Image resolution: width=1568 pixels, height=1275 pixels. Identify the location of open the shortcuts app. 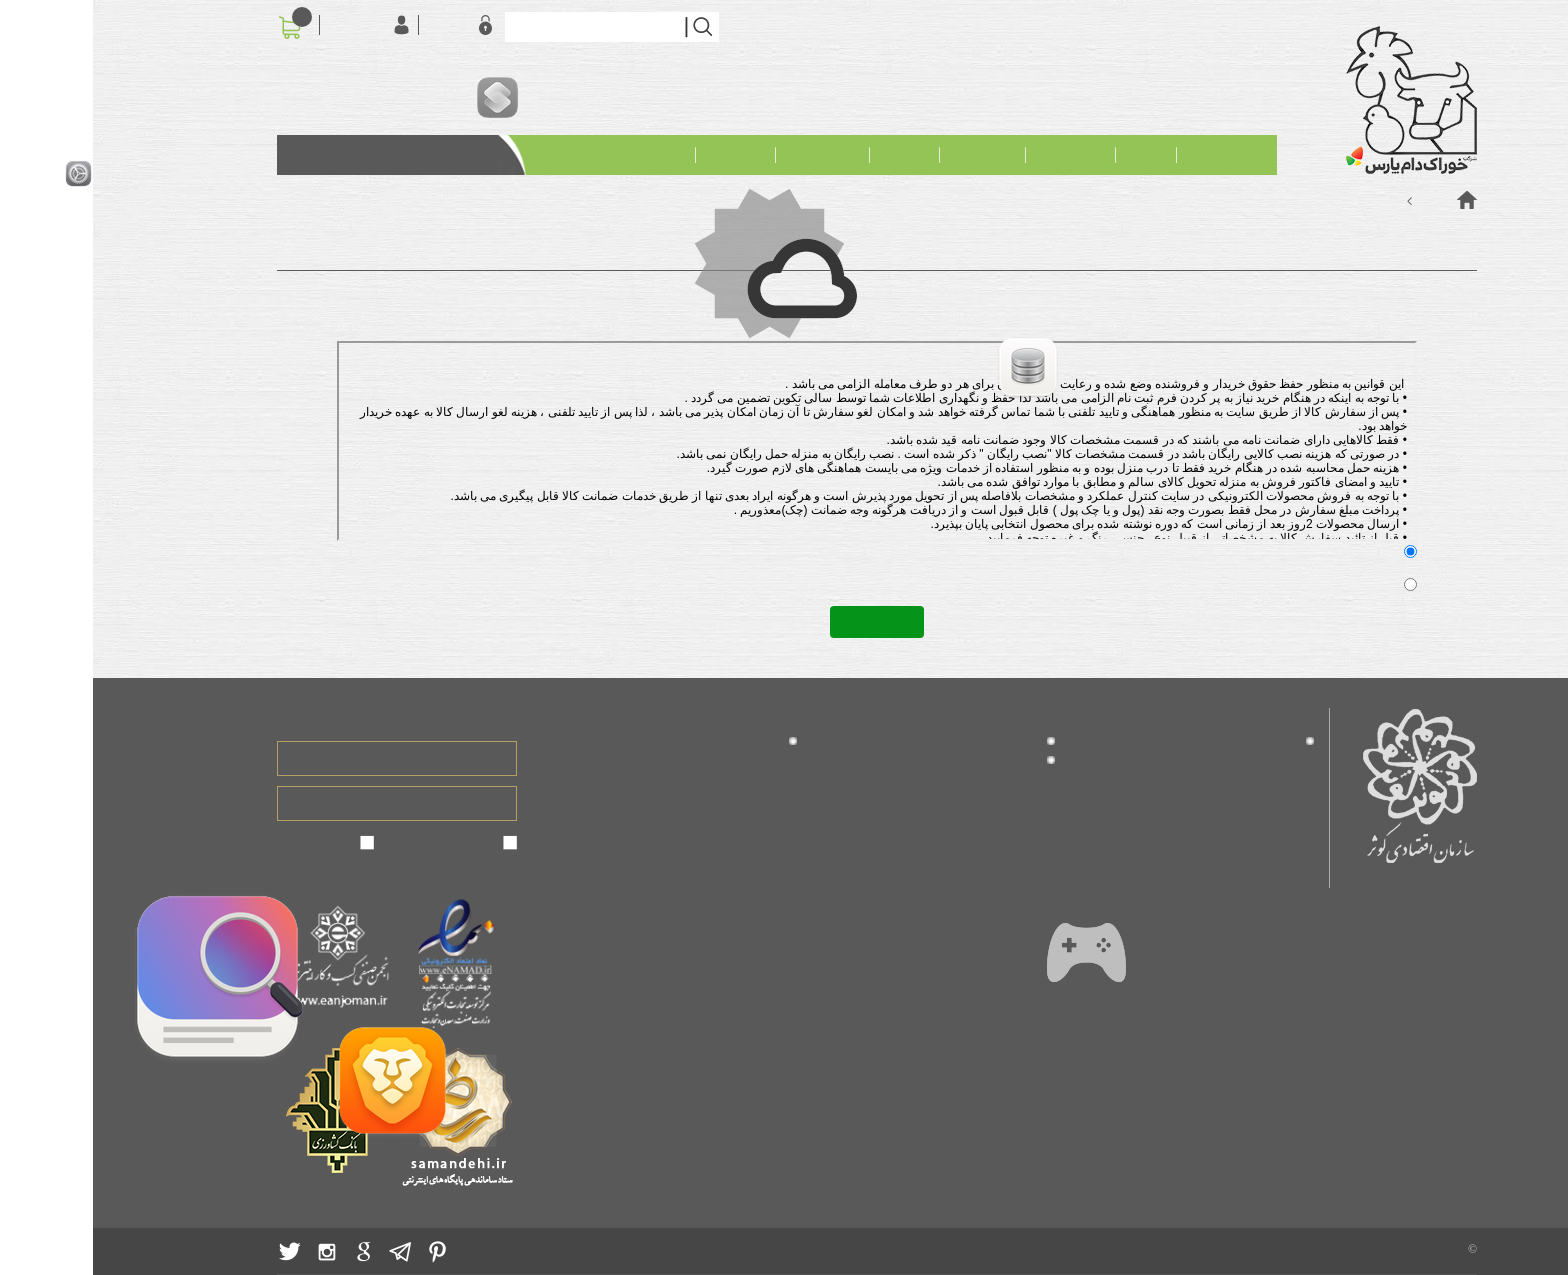
(497, 97).